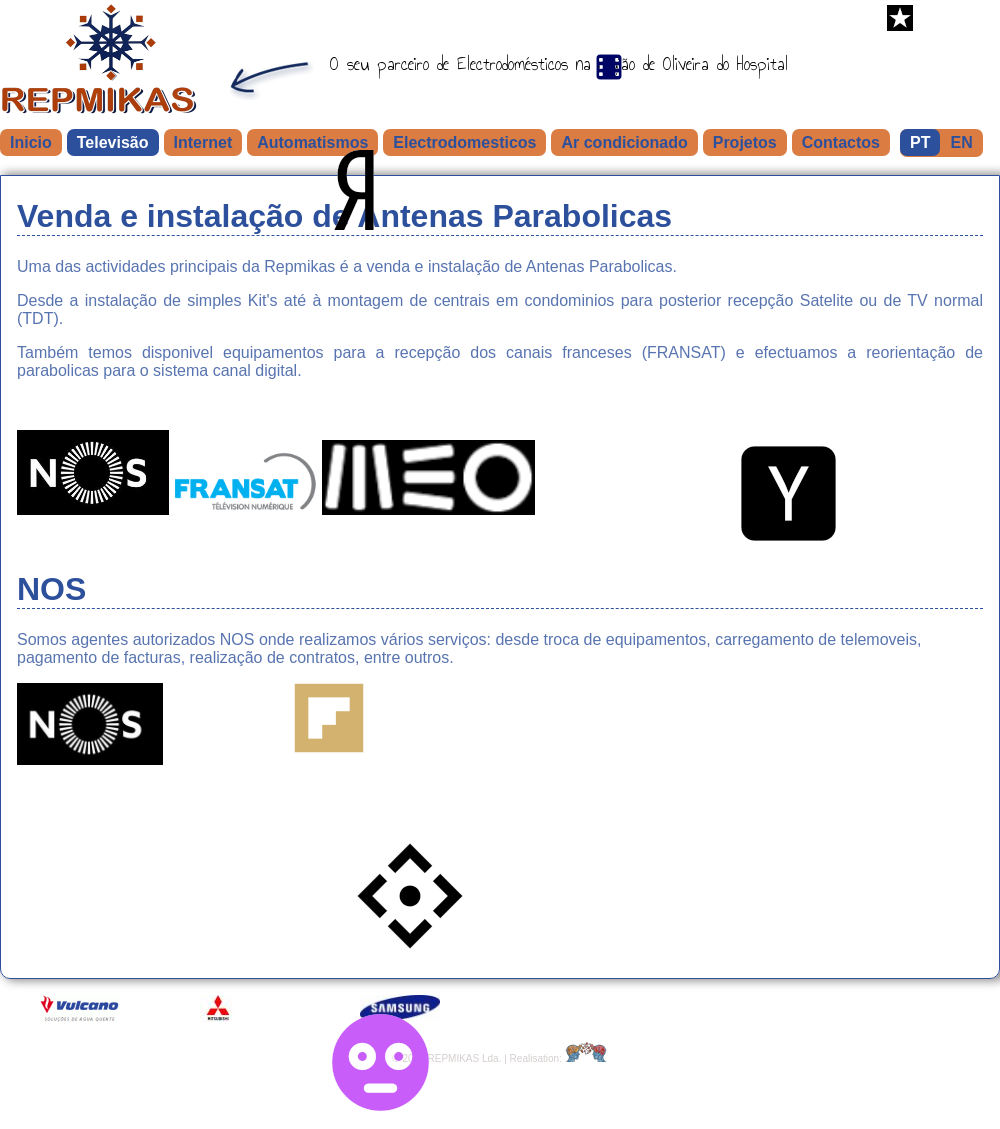 Image resolution: width=1000 pixels, height=1129 pixels. I want to click on react with embarrassment or surprise, so click(380, 1062).